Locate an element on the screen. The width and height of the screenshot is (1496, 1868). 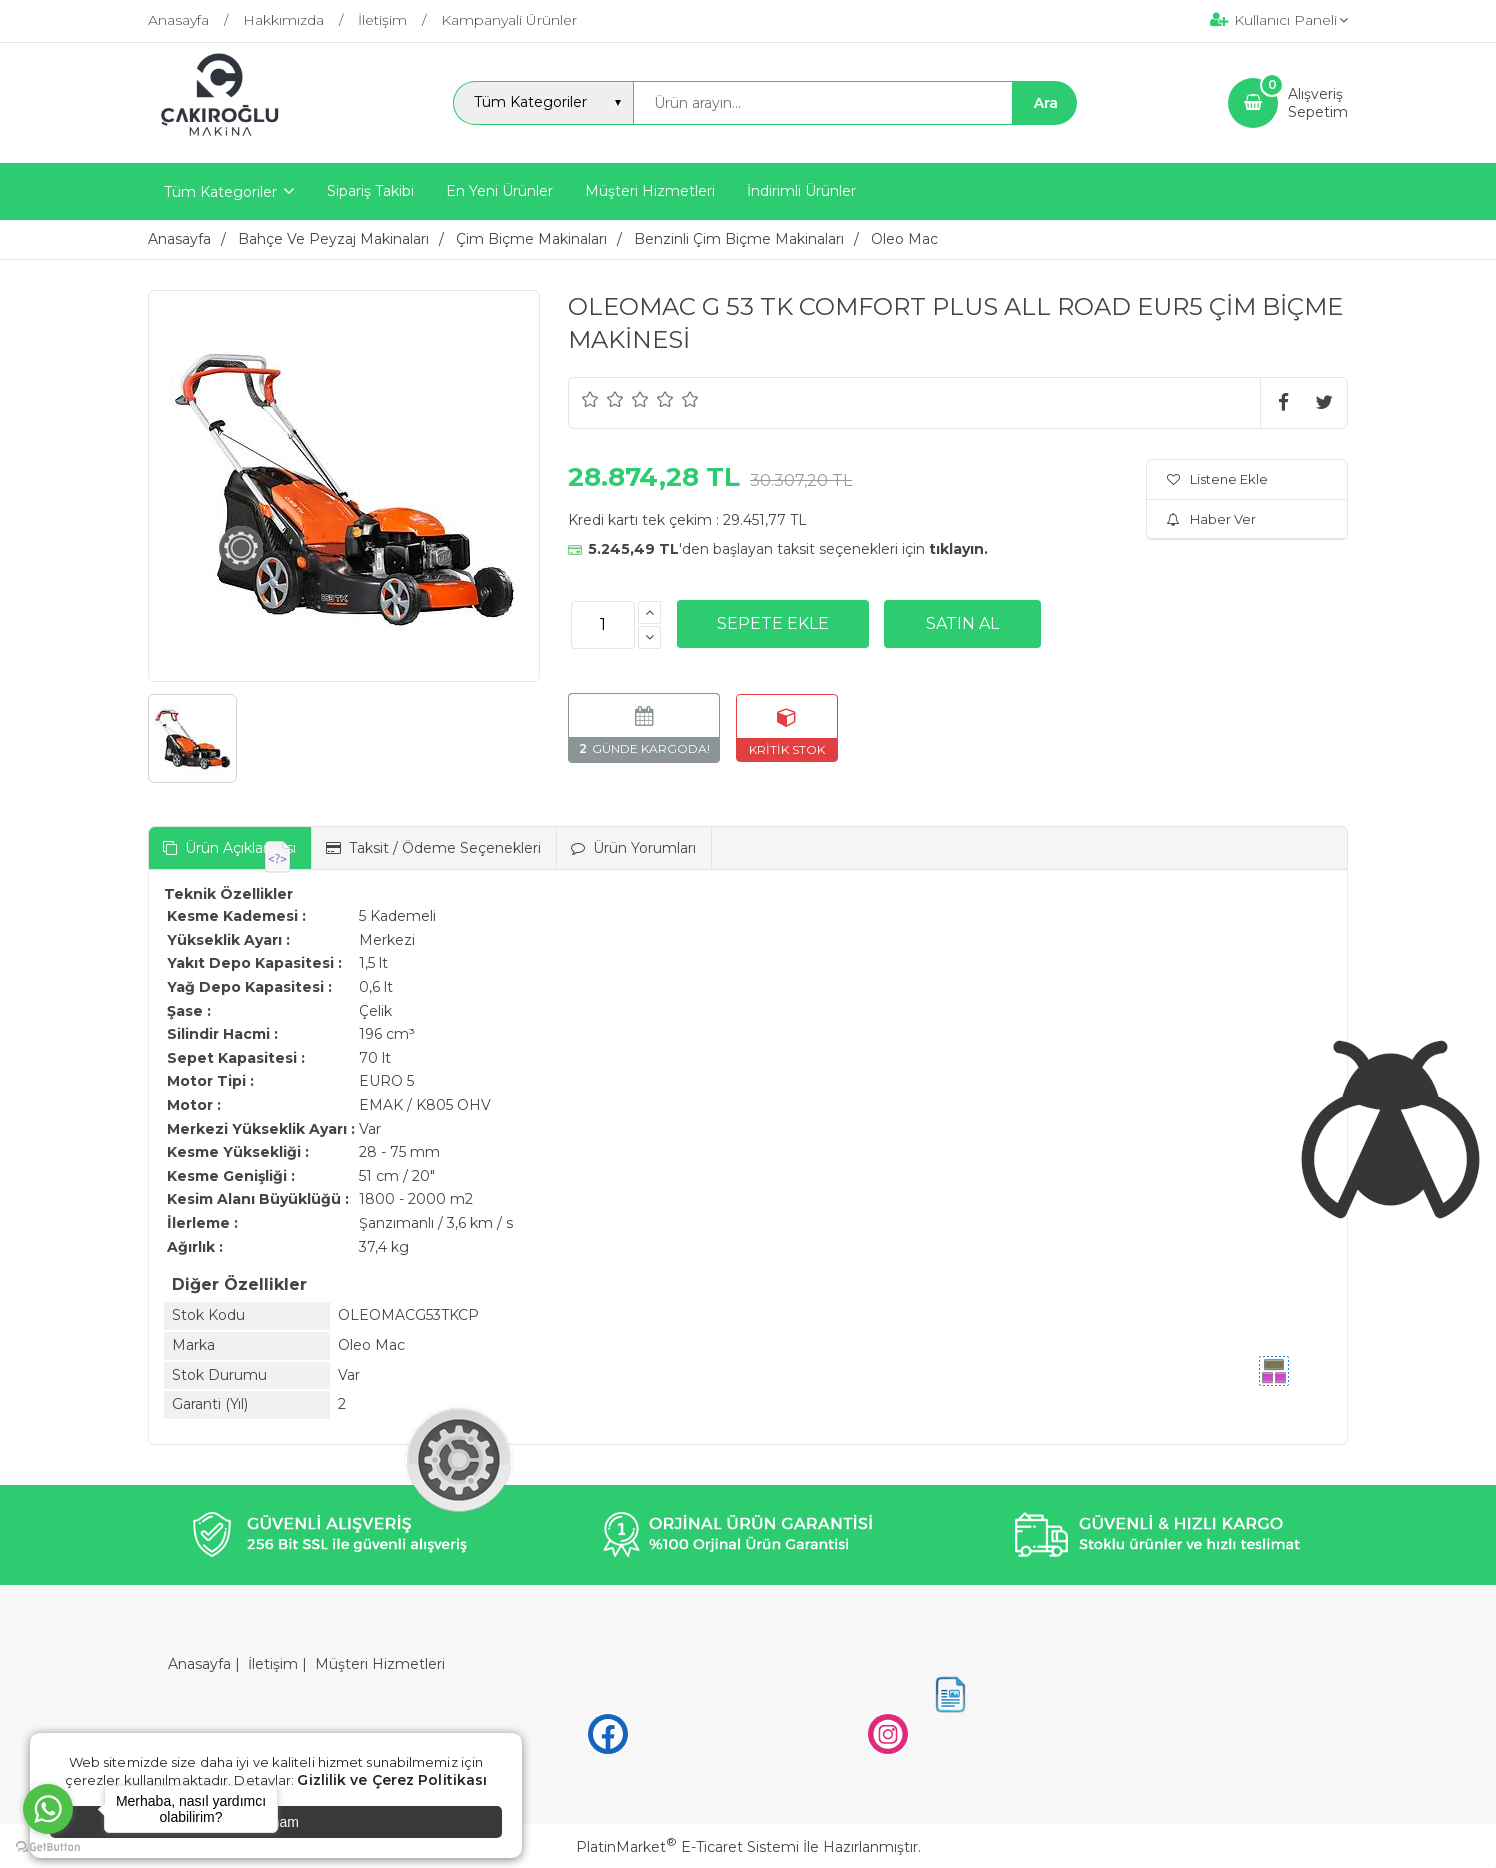
libreoffice writer document template file is located at coordinates (950, 1694).